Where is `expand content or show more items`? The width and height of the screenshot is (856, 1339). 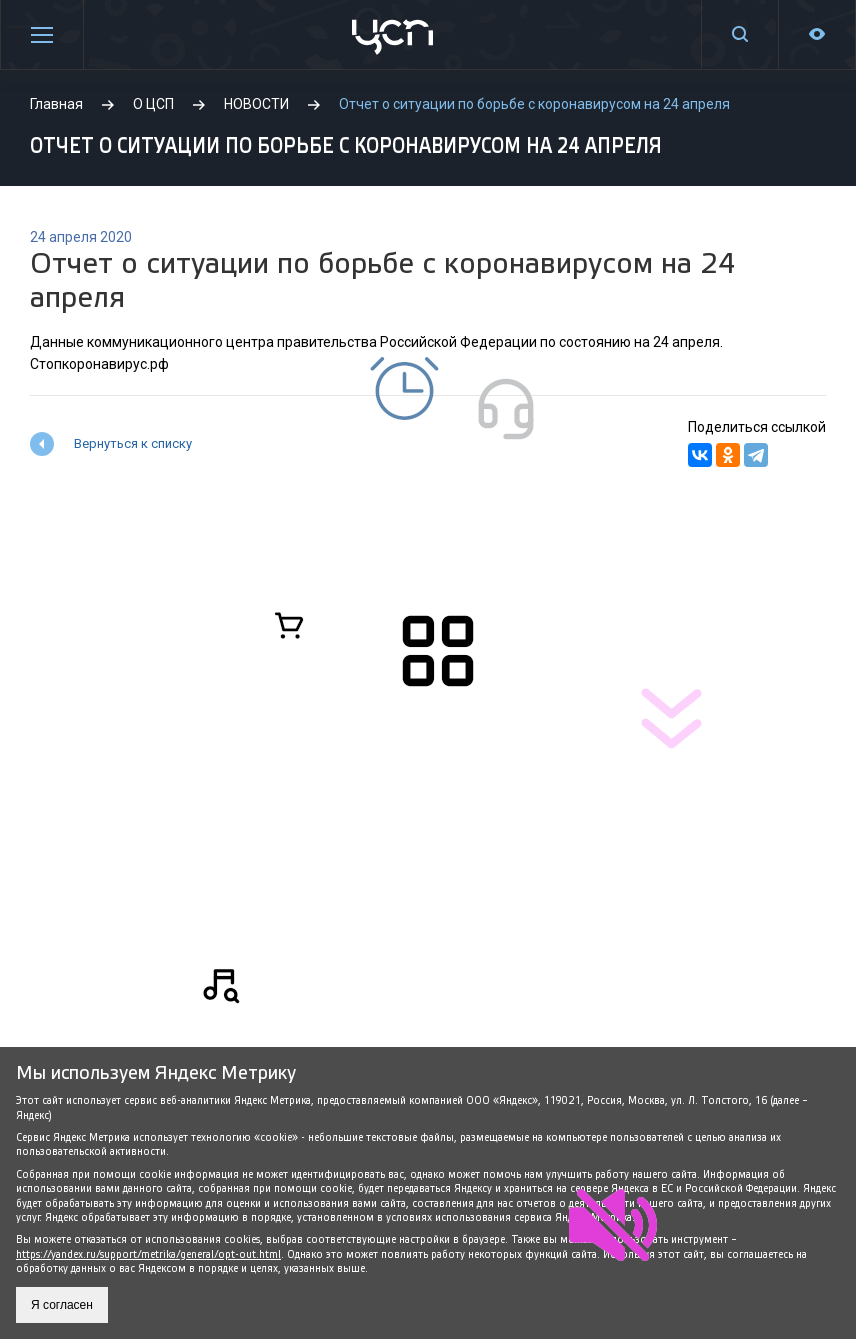 expand content or show more items is located at coordinates (671, 718).